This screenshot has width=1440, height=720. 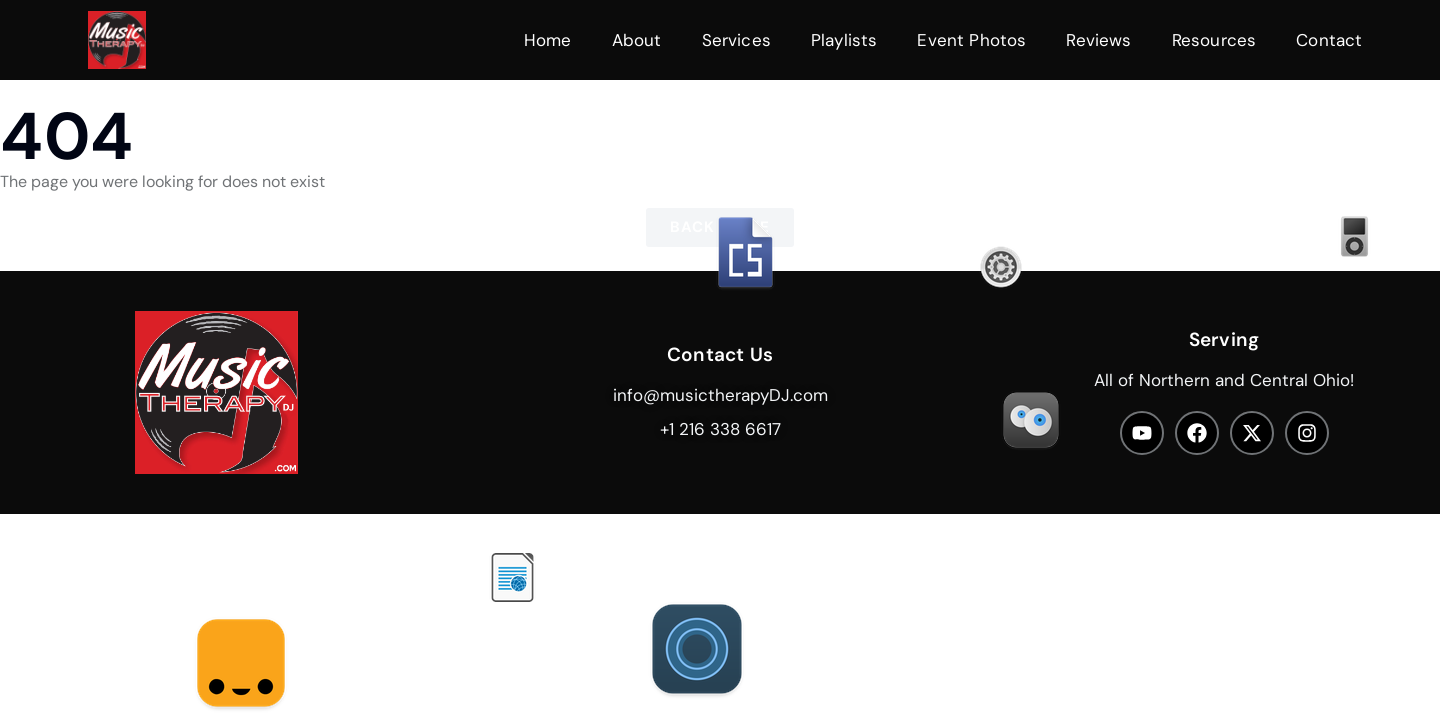 I want to click on launch armagetron game, so click(x=697, y=649).